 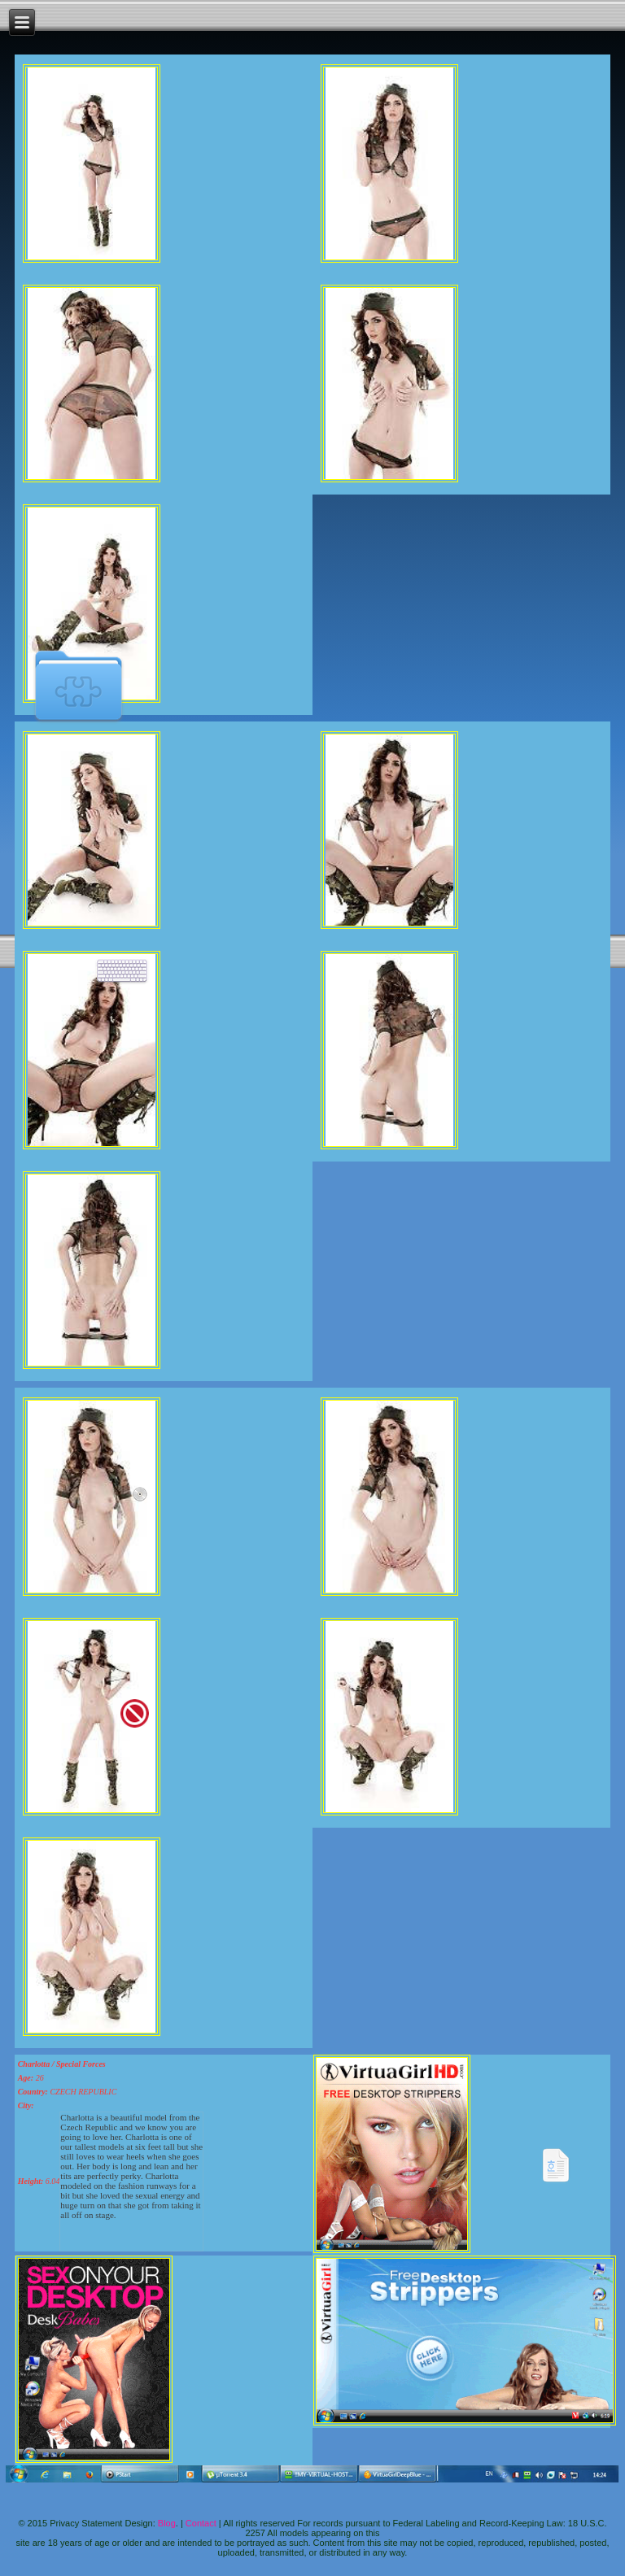 I want to click on folder containing rapidweaver source files or plugins, so click(x=78, y=685).